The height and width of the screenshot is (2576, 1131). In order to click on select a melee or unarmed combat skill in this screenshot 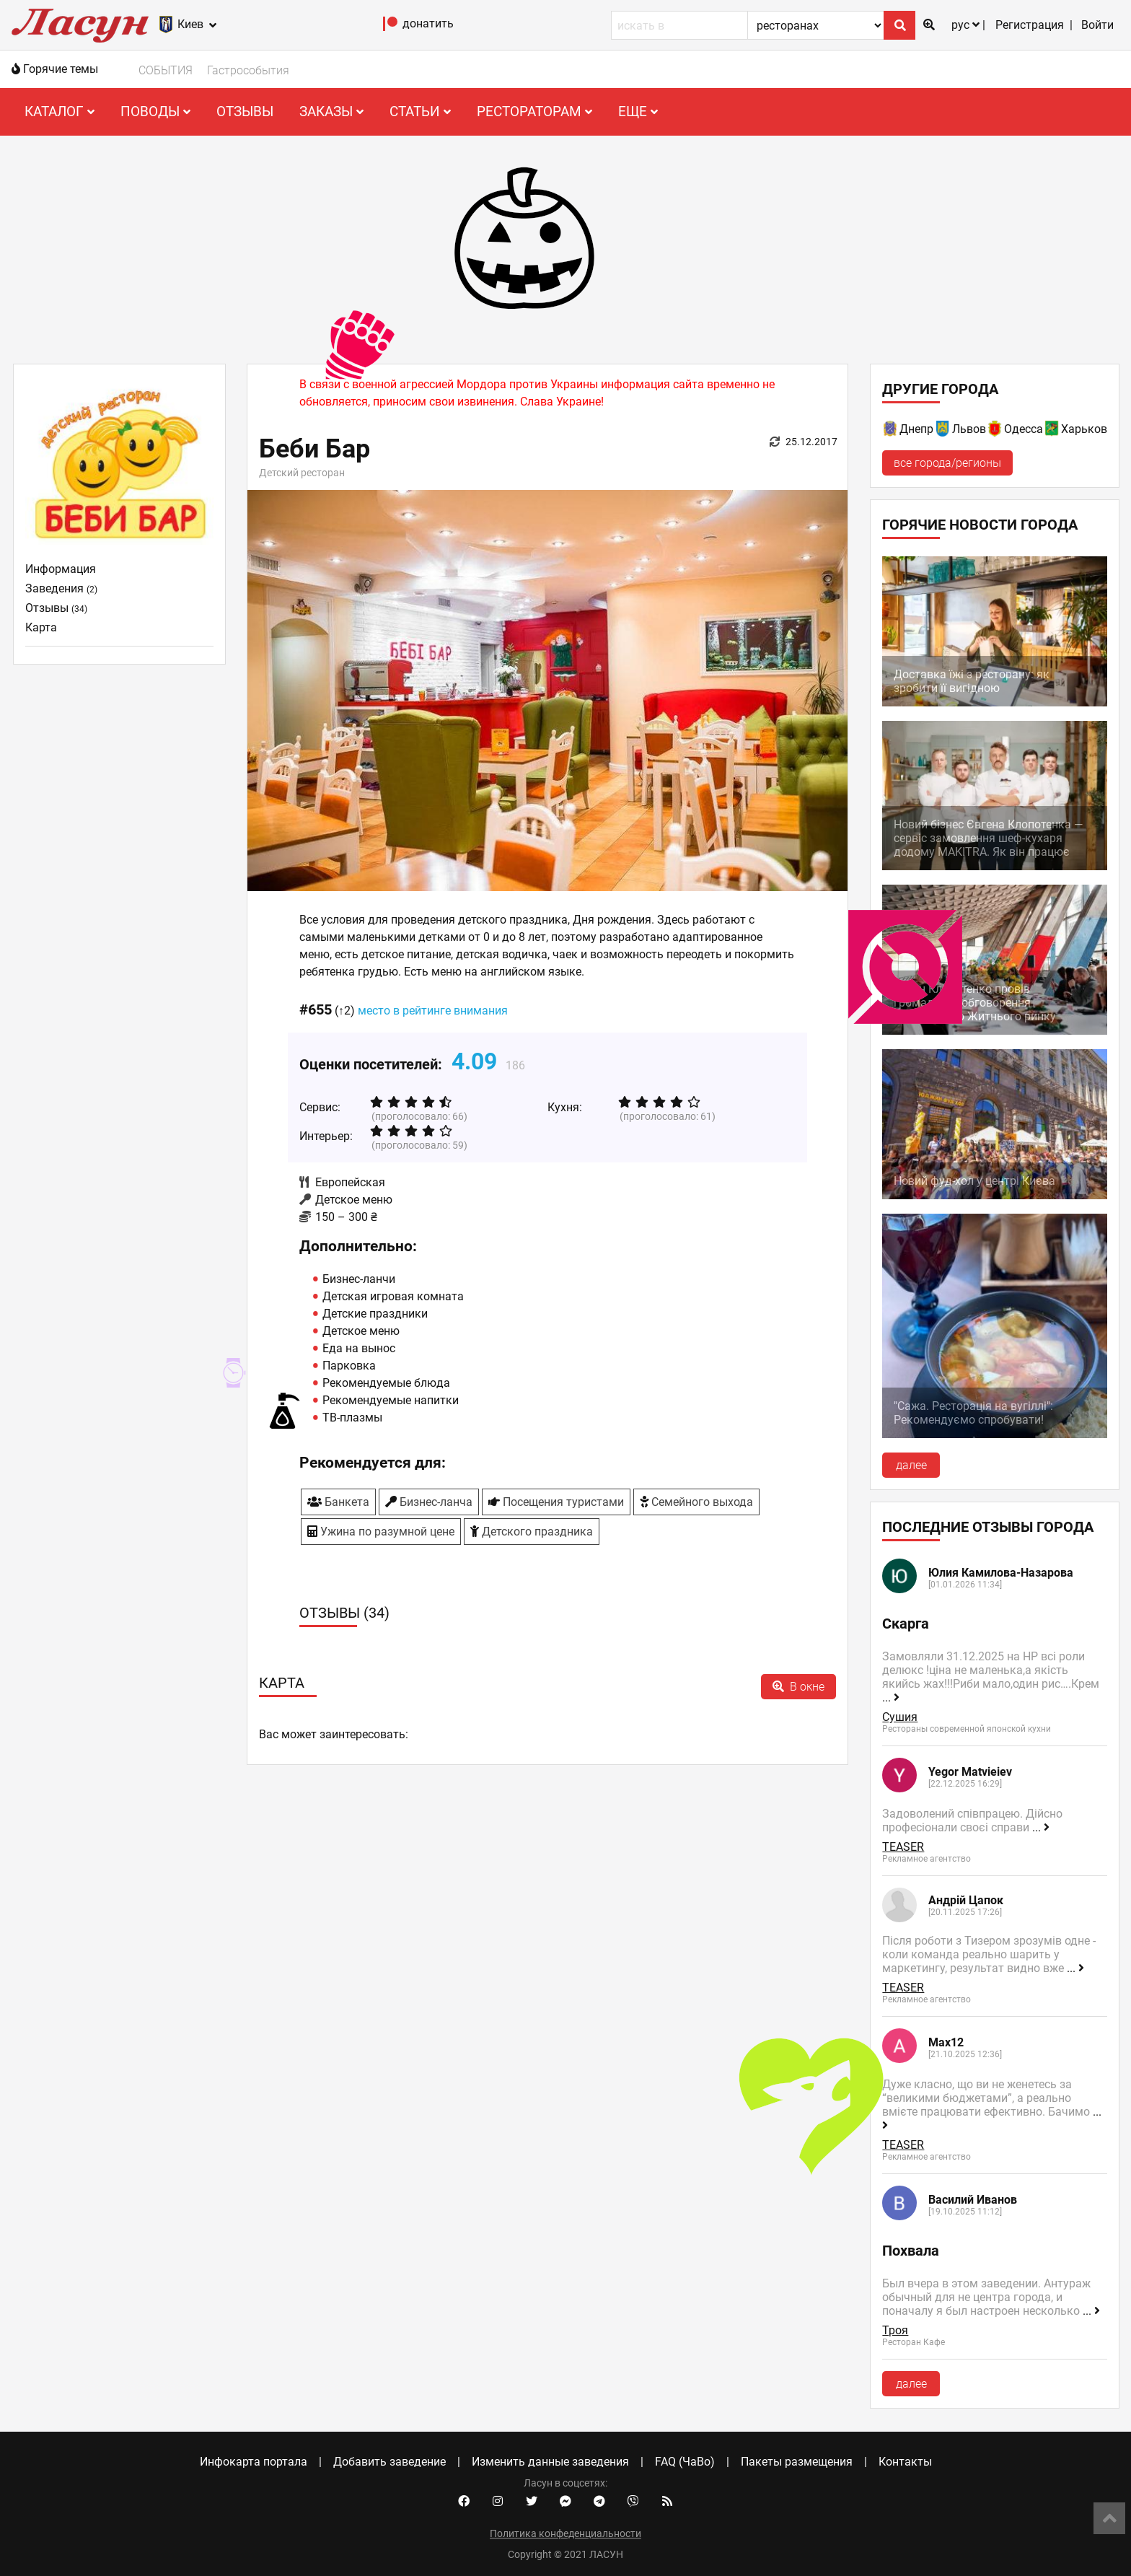, I will do `click(360, 344)`.